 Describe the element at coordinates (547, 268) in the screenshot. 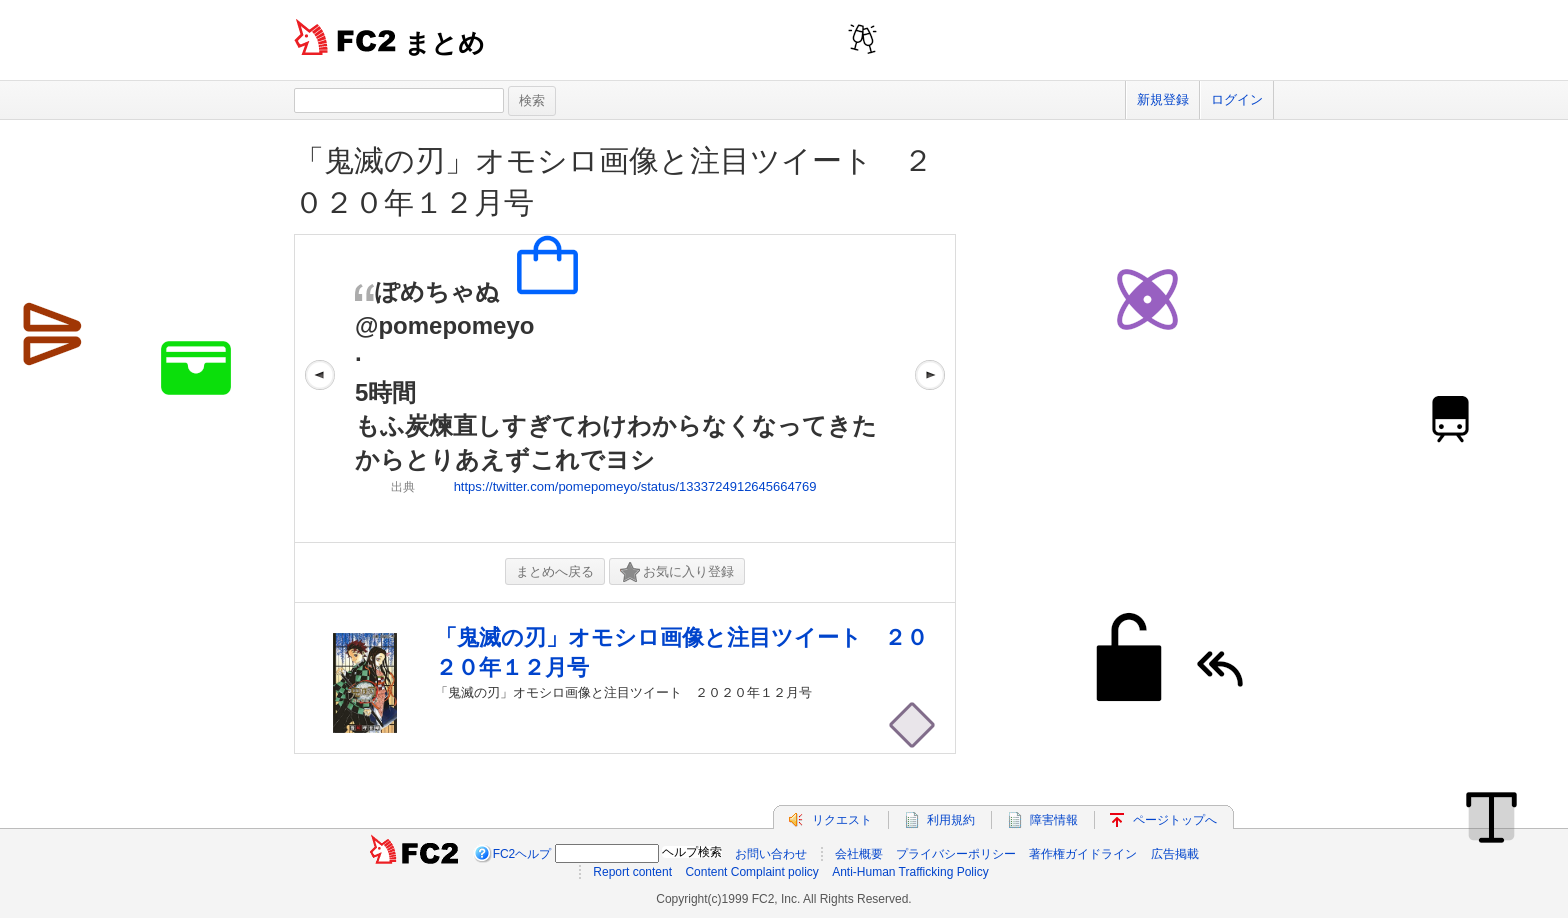

I see `view your shopping bag` at that location.